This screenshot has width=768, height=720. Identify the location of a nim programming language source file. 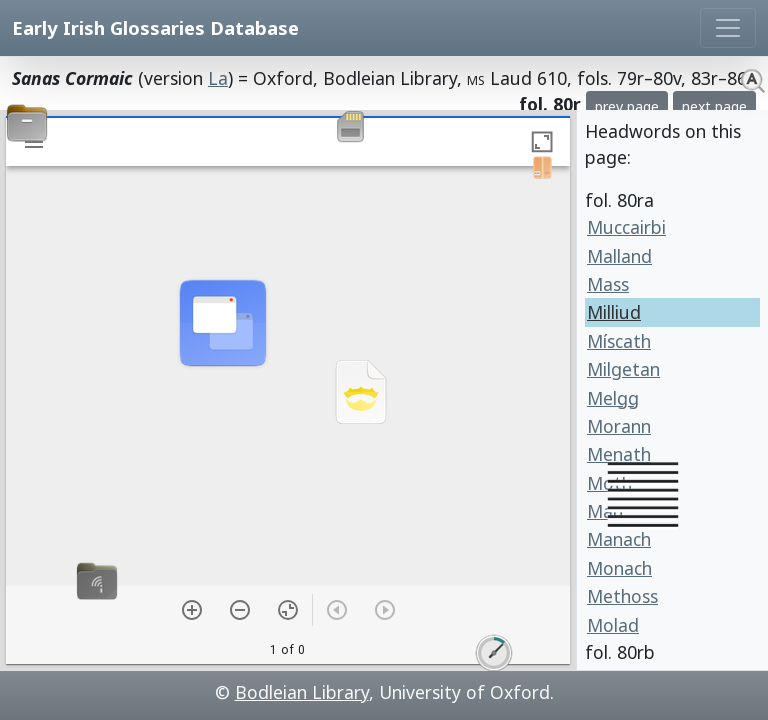
(361, 392).